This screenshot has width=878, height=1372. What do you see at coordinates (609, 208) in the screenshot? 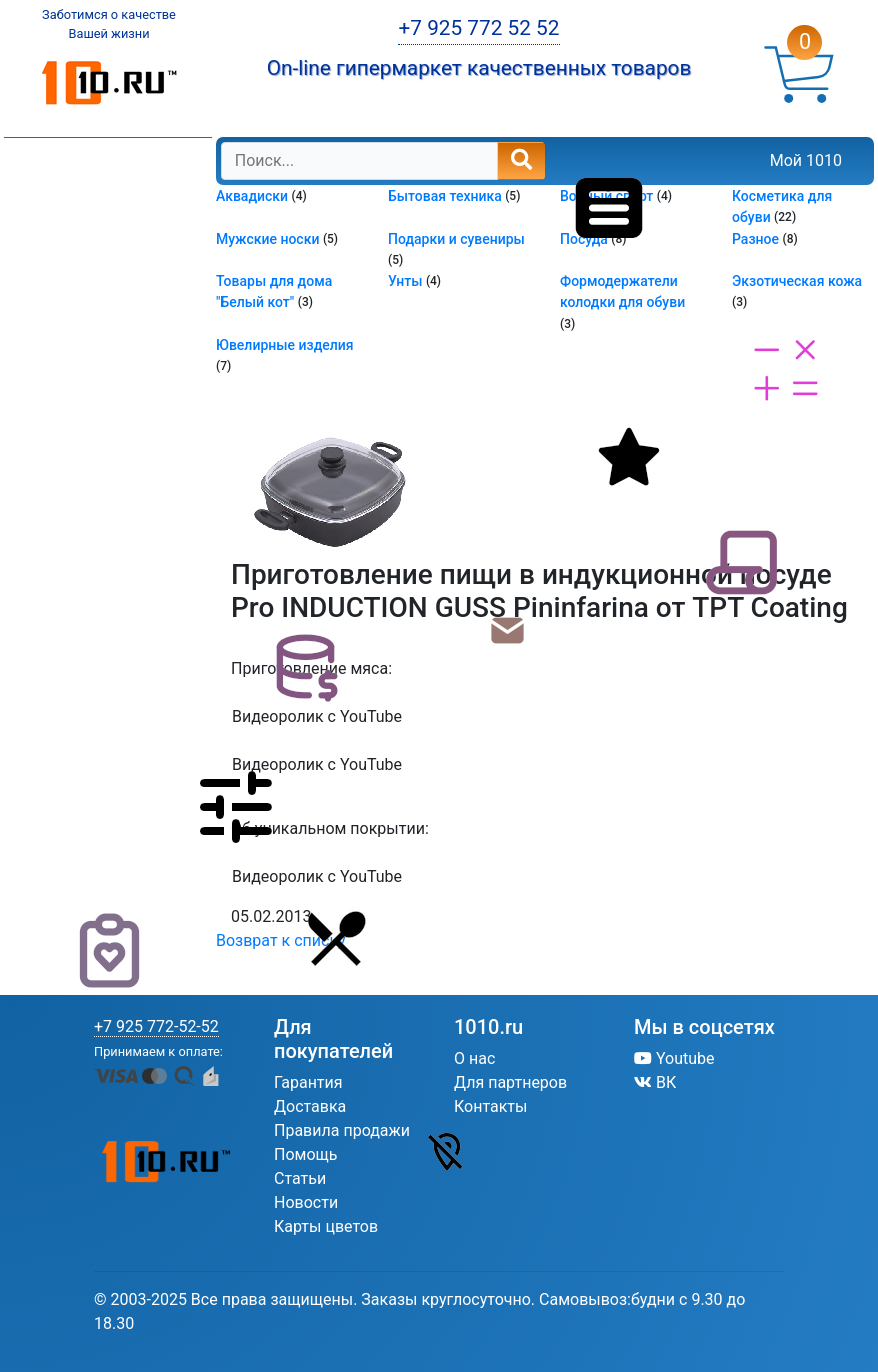
I see `view article or document content` at bounding box center [609, 208].